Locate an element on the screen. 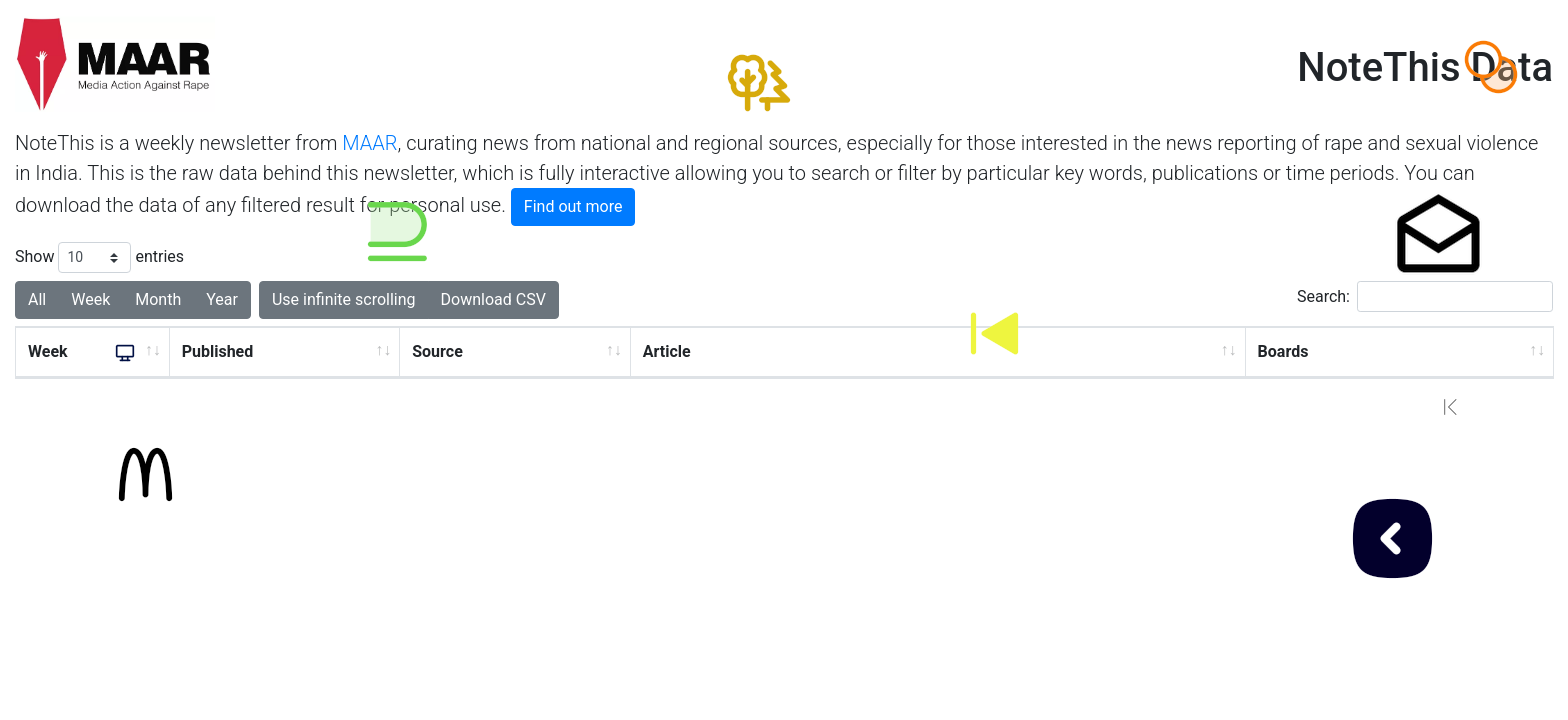 Image resolution: width=1568 pixels, height=720 pixels. view parks or nature areas nearby is located at coordinates (759, 83).